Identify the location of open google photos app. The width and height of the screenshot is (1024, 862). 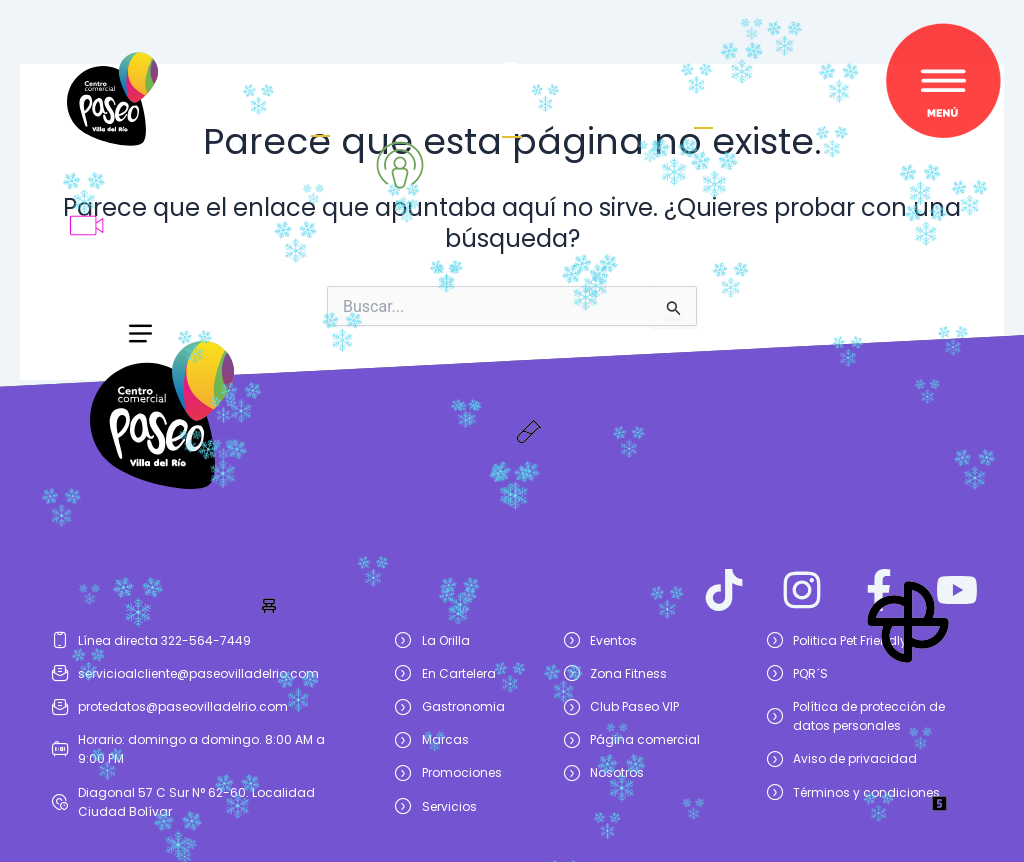
(908, 622).